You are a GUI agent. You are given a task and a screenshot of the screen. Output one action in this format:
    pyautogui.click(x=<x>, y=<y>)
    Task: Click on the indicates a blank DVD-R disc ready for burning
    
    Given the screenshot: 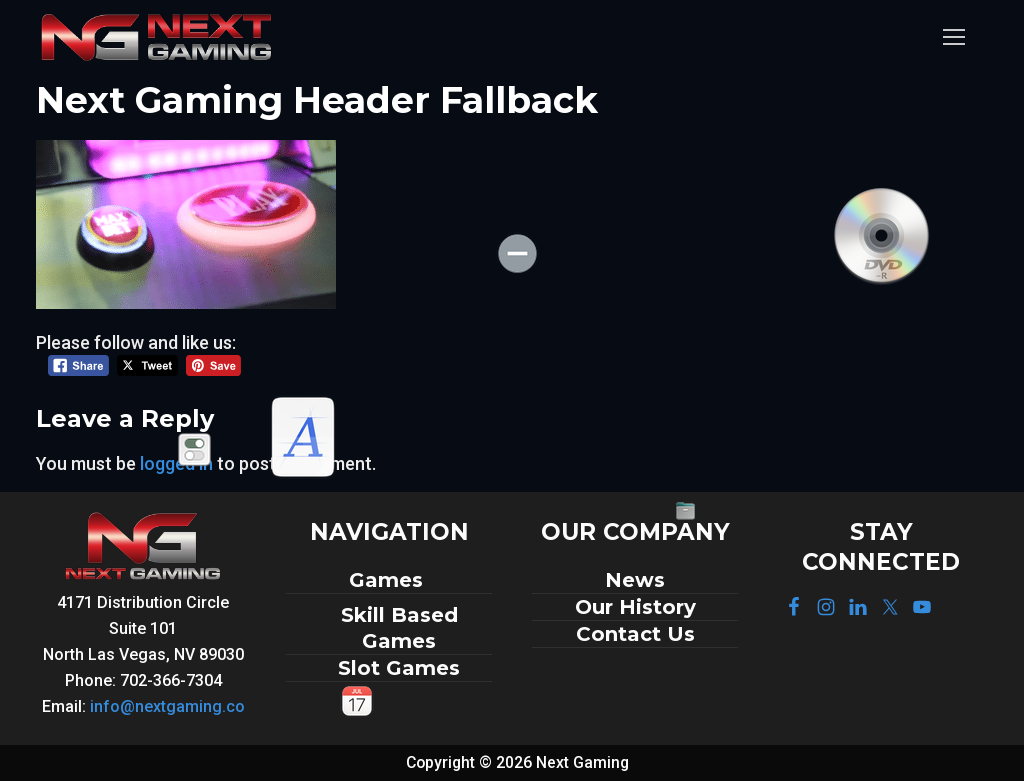 What is the action you would take?
    pyautogui.click(x=881, y=237)
    